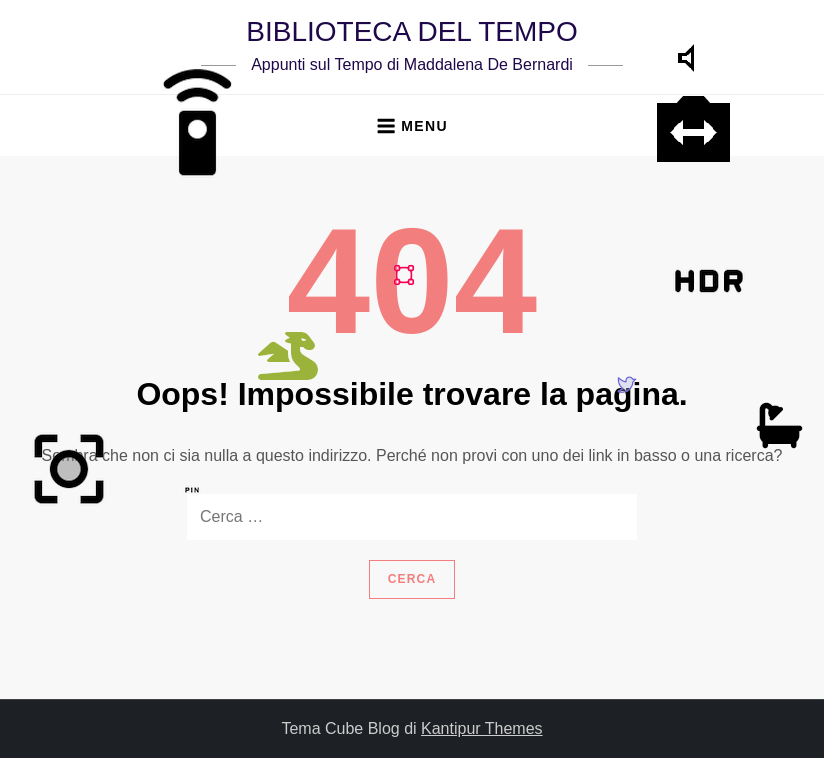 The image size is (824, 758). Describe the element at coordinates (192, 490) in the screenshot. I see `enter PIN code for parental controls` at that location.